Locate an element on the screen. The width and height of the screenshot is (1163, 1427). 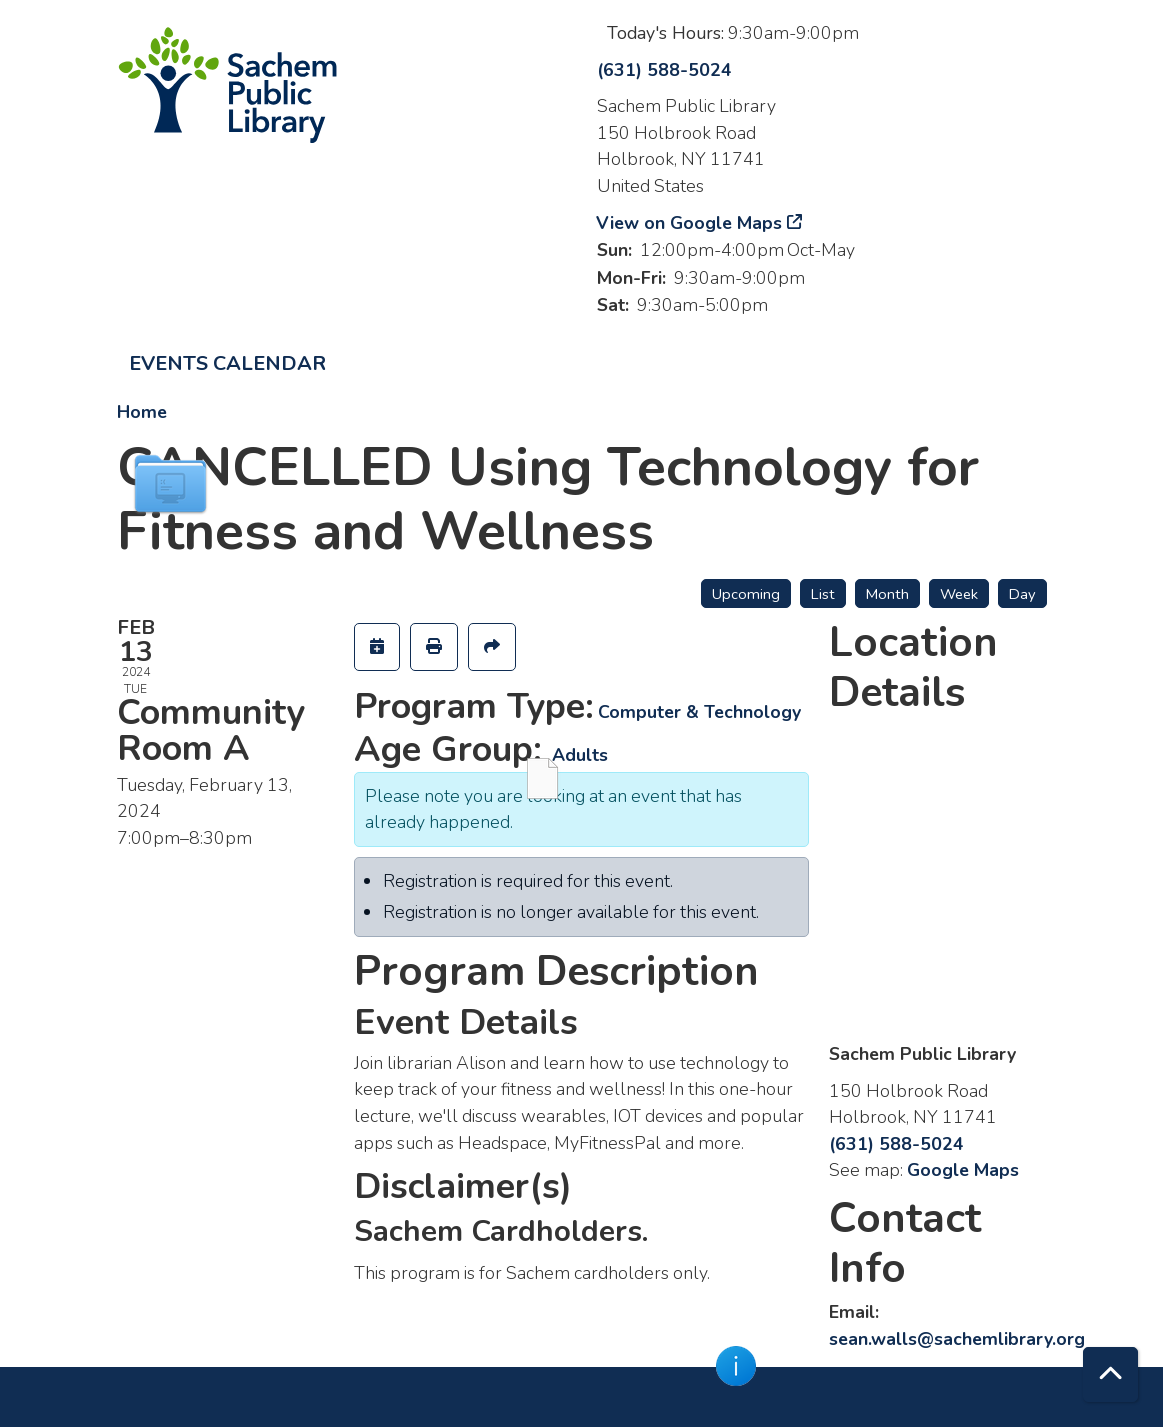
a generic file or document is located at coordinates (542, 778).